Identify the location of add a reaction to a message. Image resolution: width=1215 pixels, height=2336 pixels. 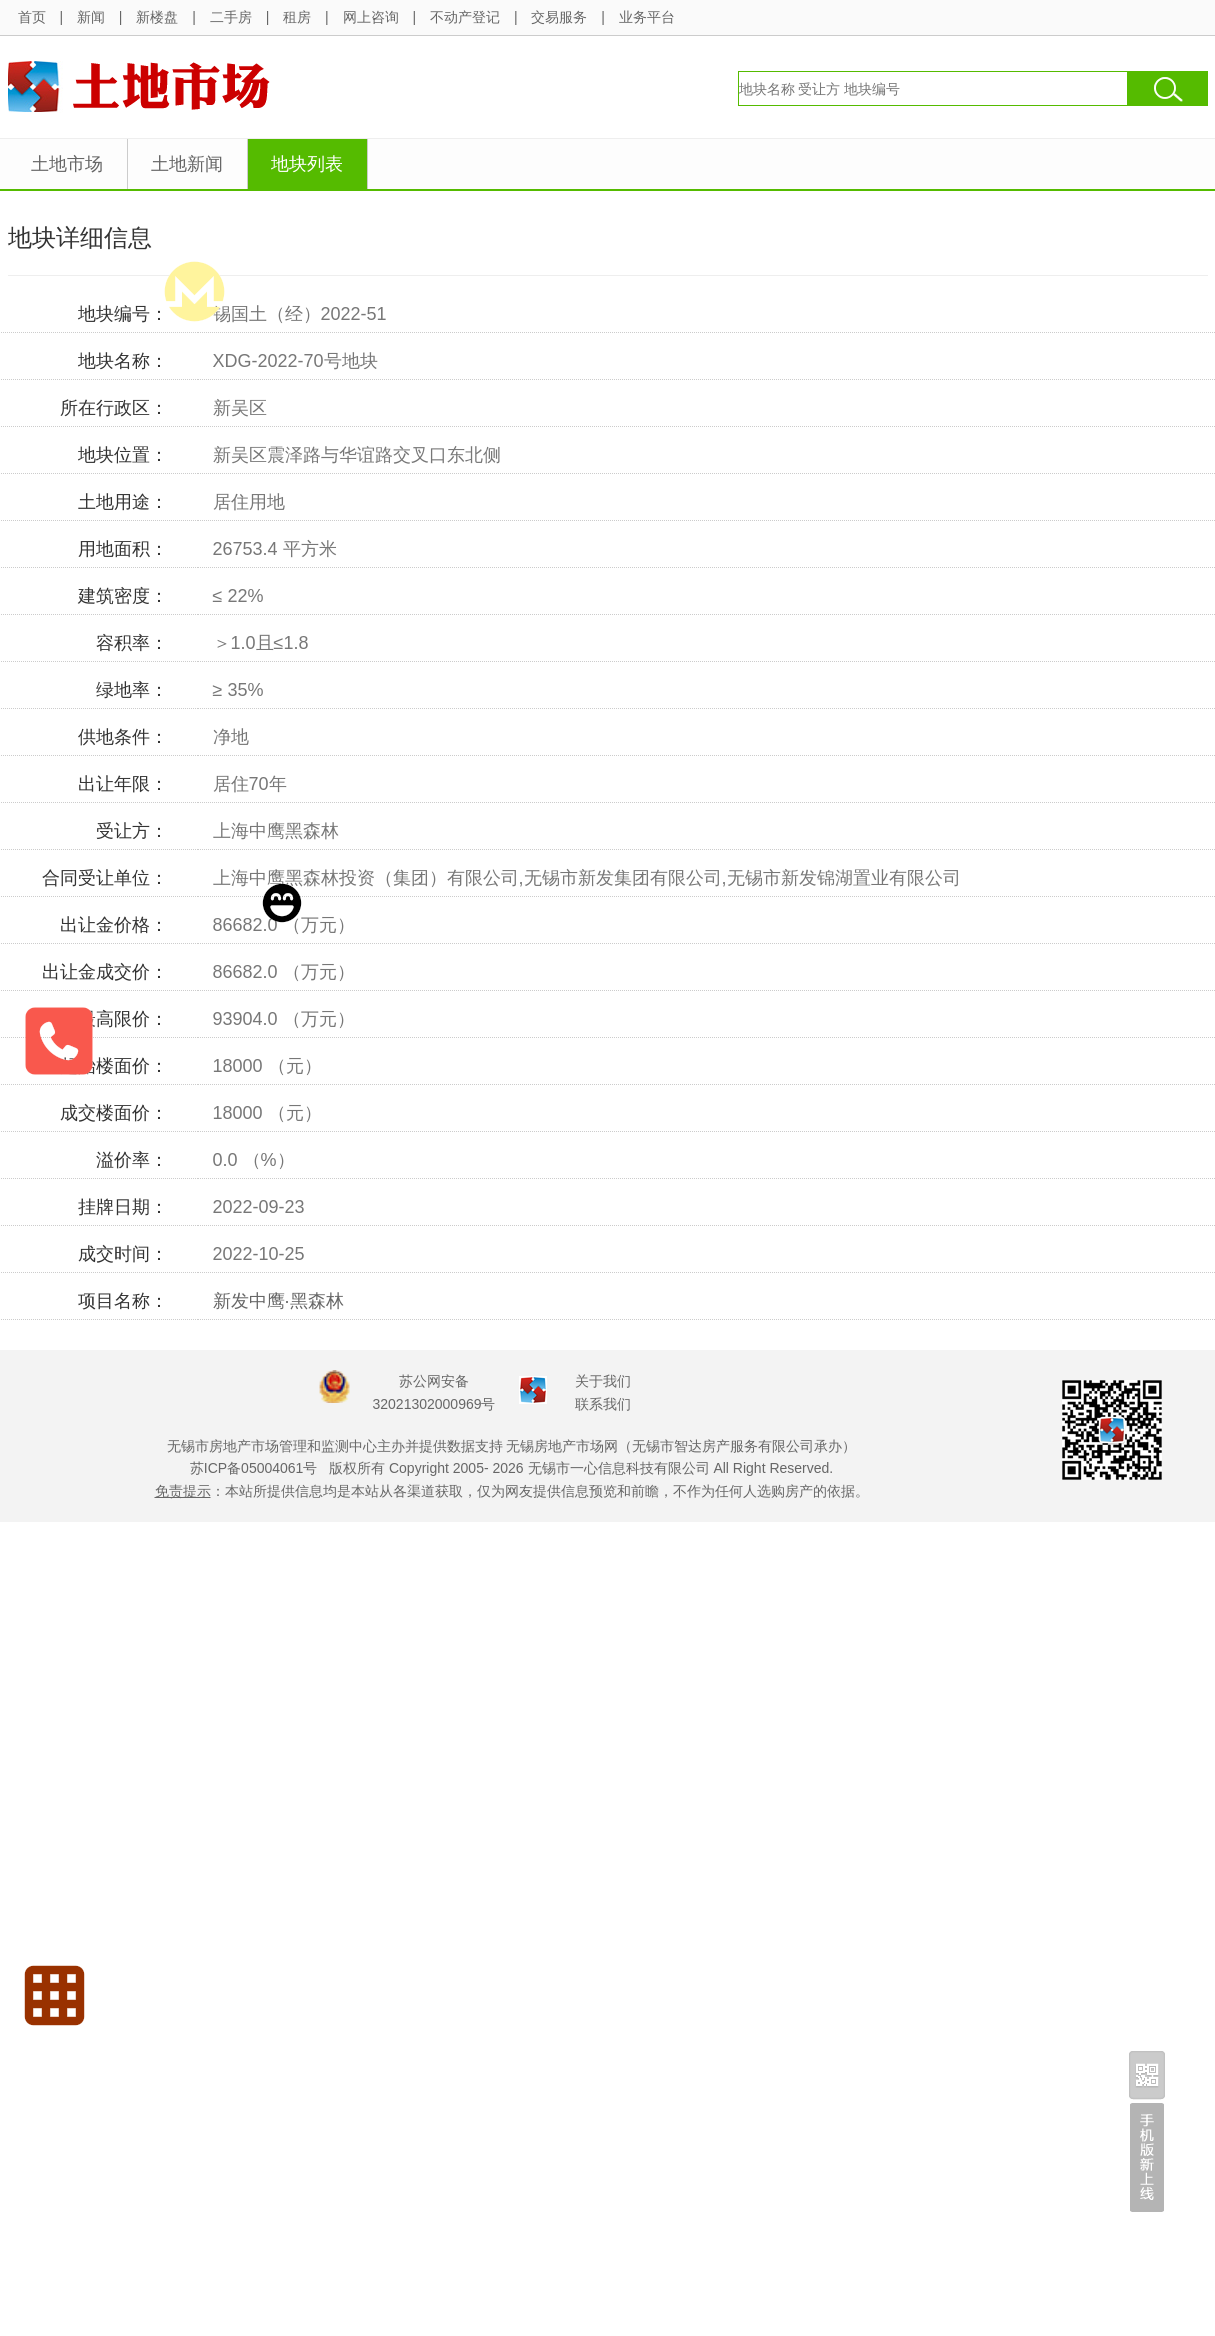
(282, 903).